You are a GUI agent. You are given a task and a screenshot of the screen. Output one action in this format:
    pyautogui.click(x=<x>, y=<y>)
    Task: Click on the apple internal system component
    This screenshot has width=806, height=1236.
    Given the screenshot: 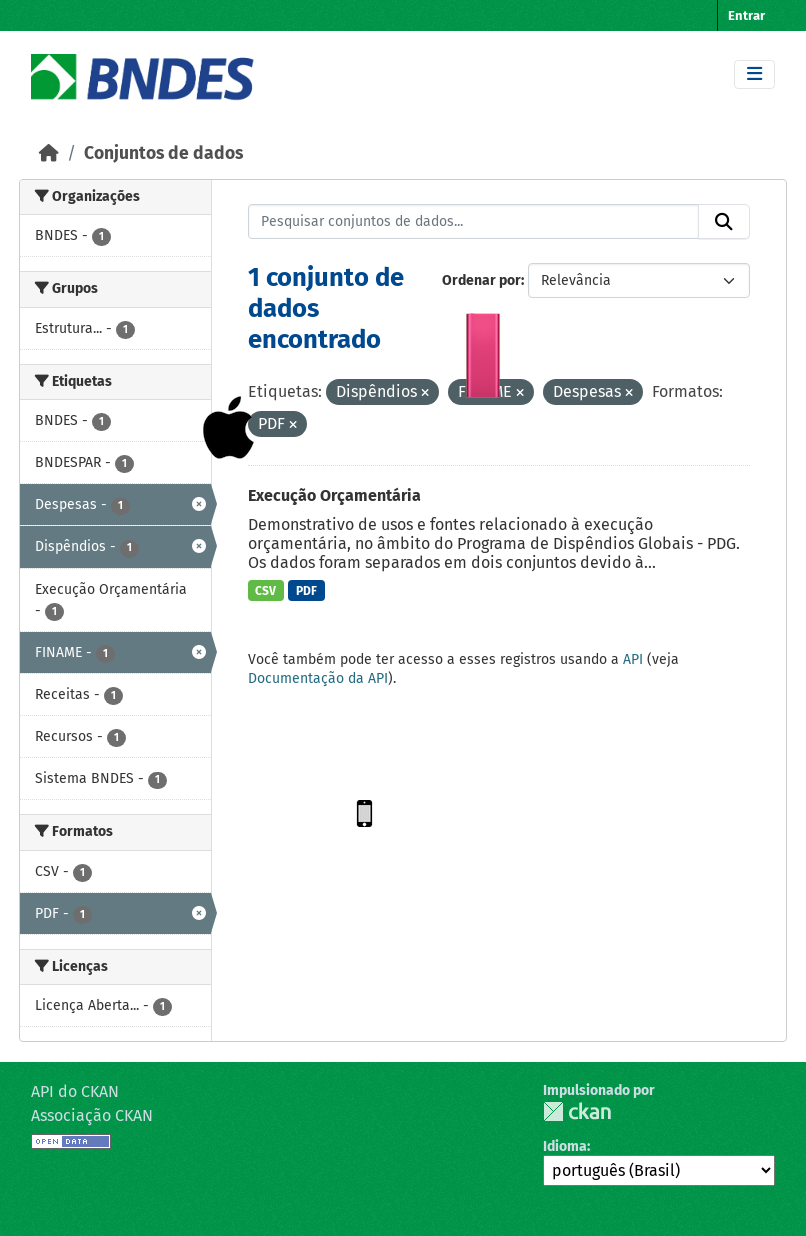 What is the action you would take?
    pyautogui.click(x=228, y=427)
    